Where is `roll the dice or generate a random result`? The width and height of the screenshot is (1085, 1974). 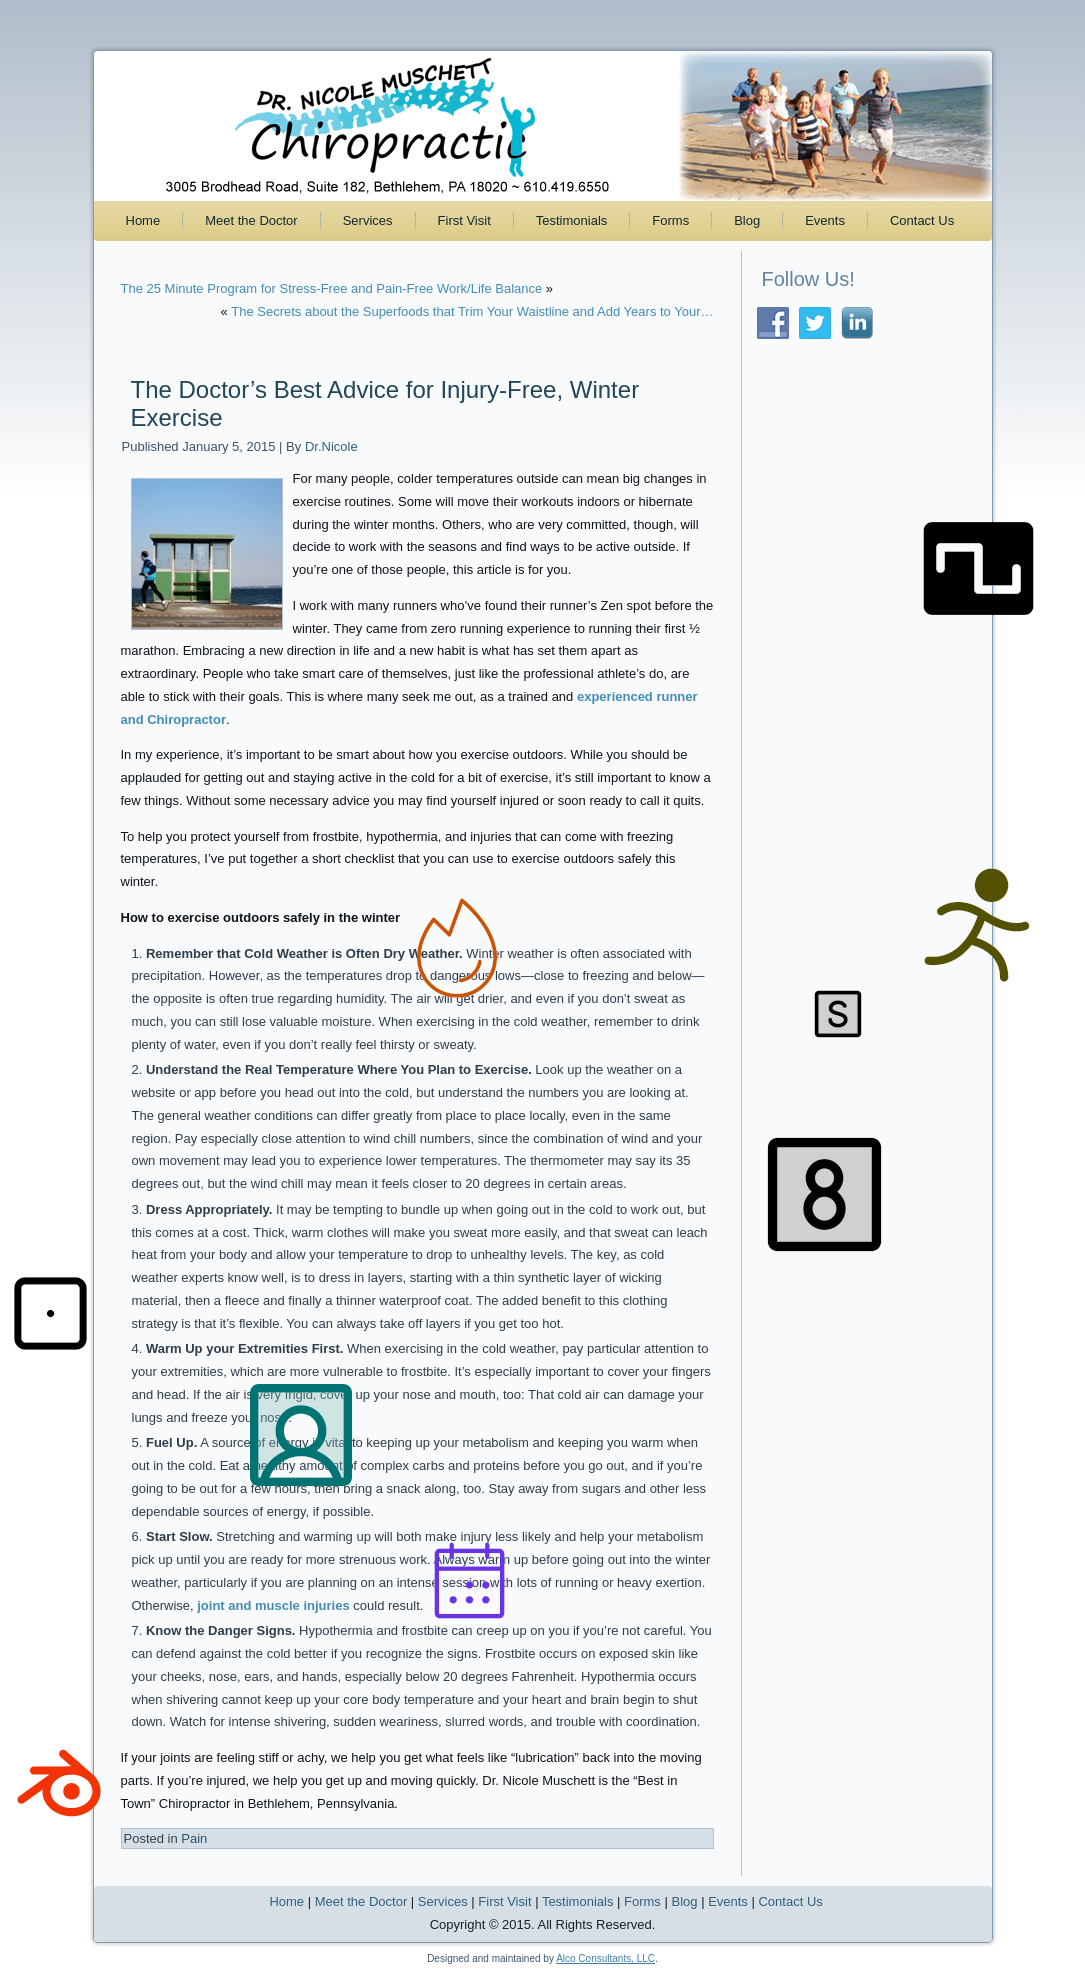 roll the dice or generate a random result is located at coordinates (50, 1313).